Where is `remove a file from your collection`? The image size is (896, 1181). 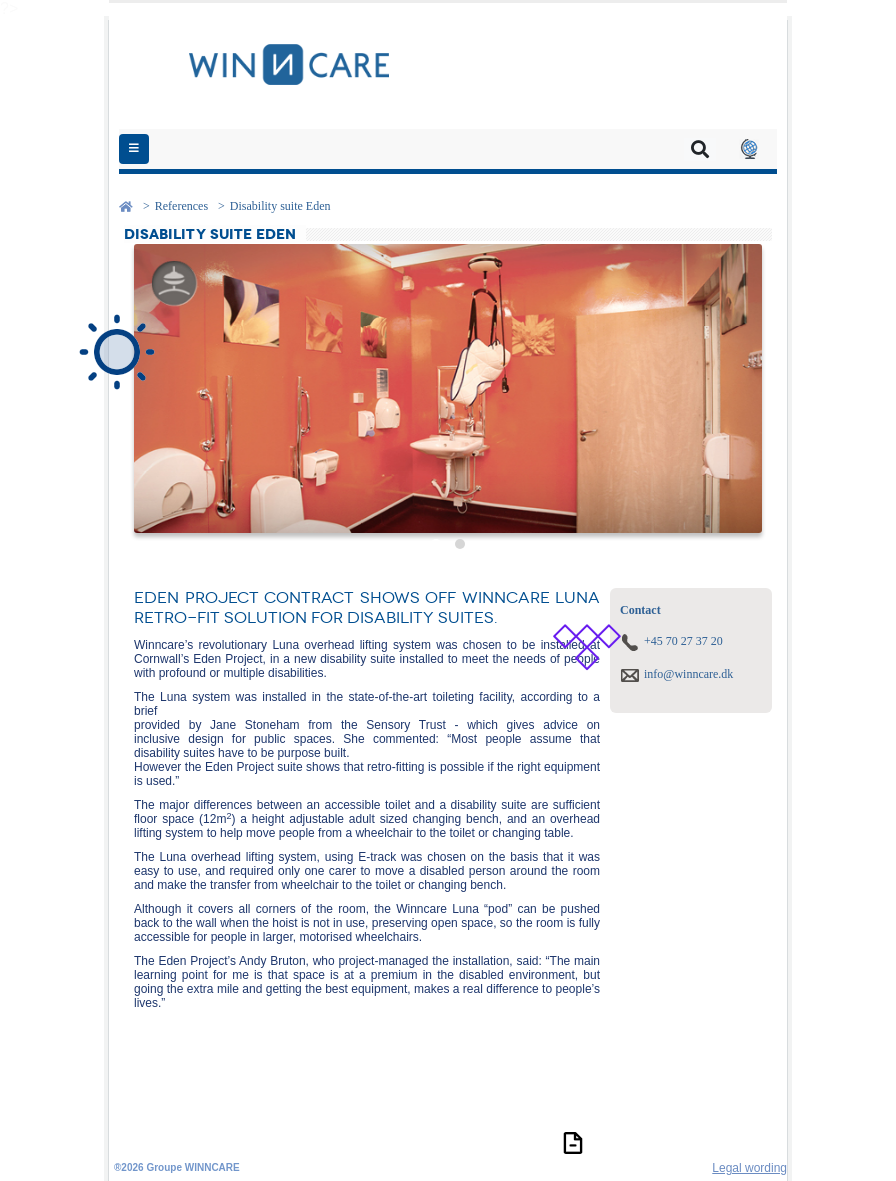
remove a file from your collection is located at coordinates (573, 1143).